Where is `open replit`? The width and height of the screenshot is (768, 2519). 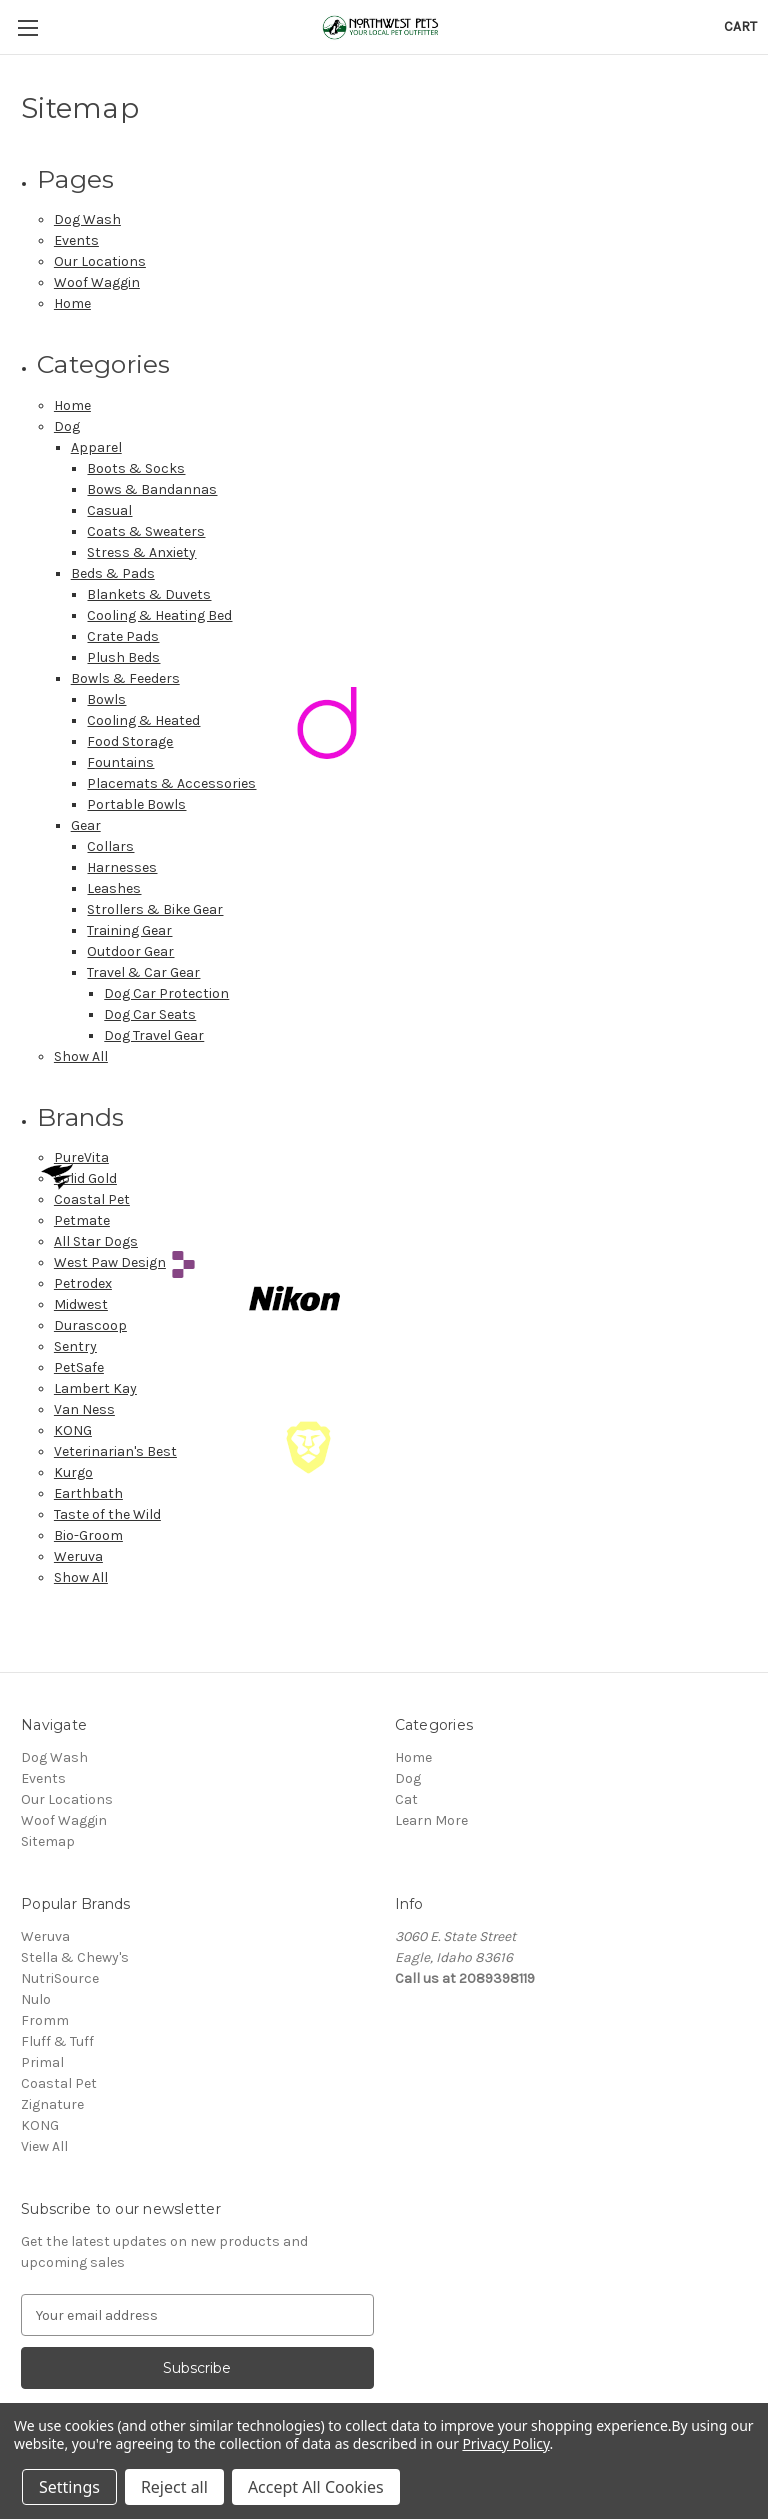 open replit is located at coordinates (183, 1264).